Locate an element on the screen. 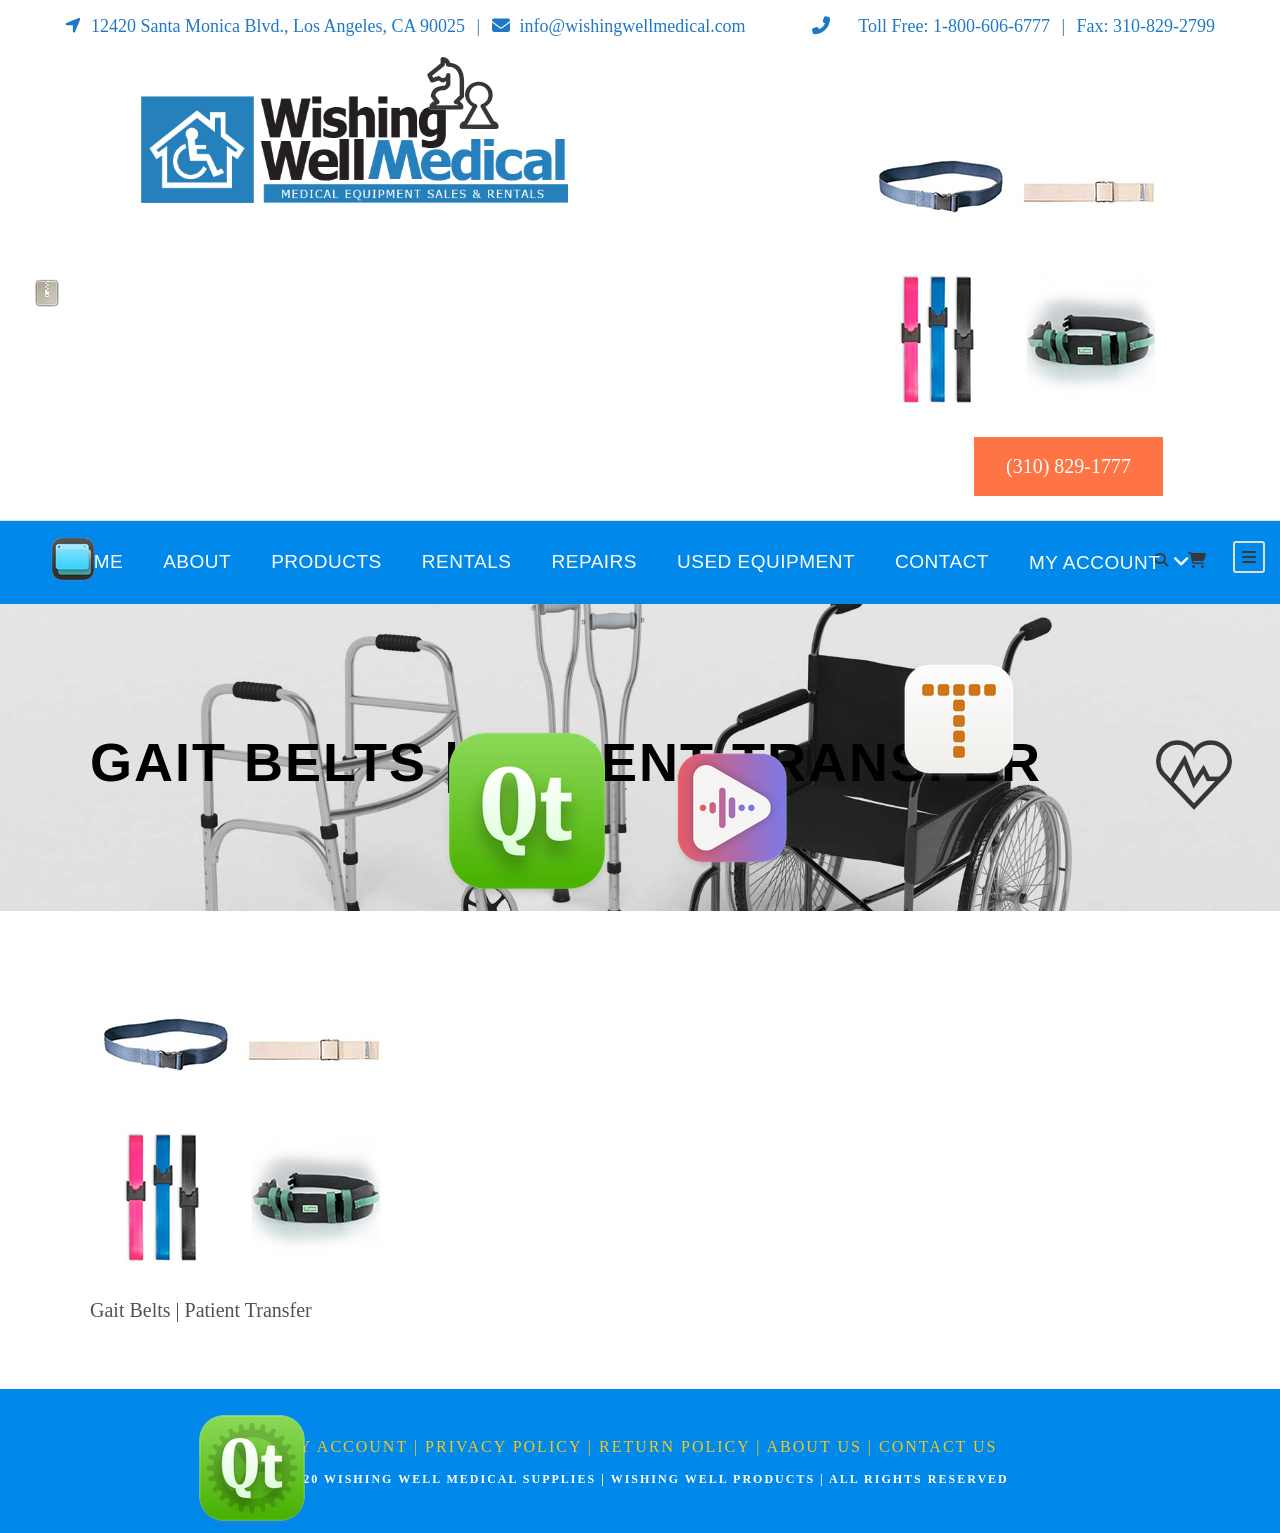  open Qt application framework is located at coordinates (527, 811).